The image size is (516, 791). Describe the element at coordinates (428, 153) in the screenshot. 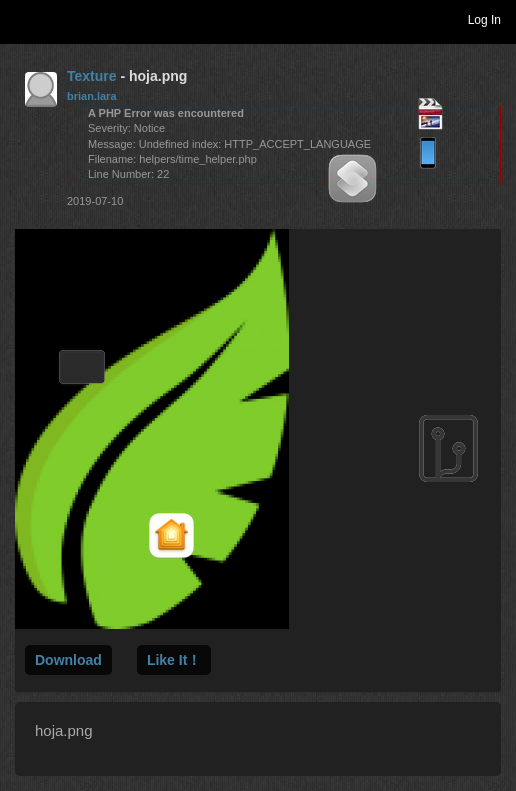

I see `manage connected iPhone device` at that location.